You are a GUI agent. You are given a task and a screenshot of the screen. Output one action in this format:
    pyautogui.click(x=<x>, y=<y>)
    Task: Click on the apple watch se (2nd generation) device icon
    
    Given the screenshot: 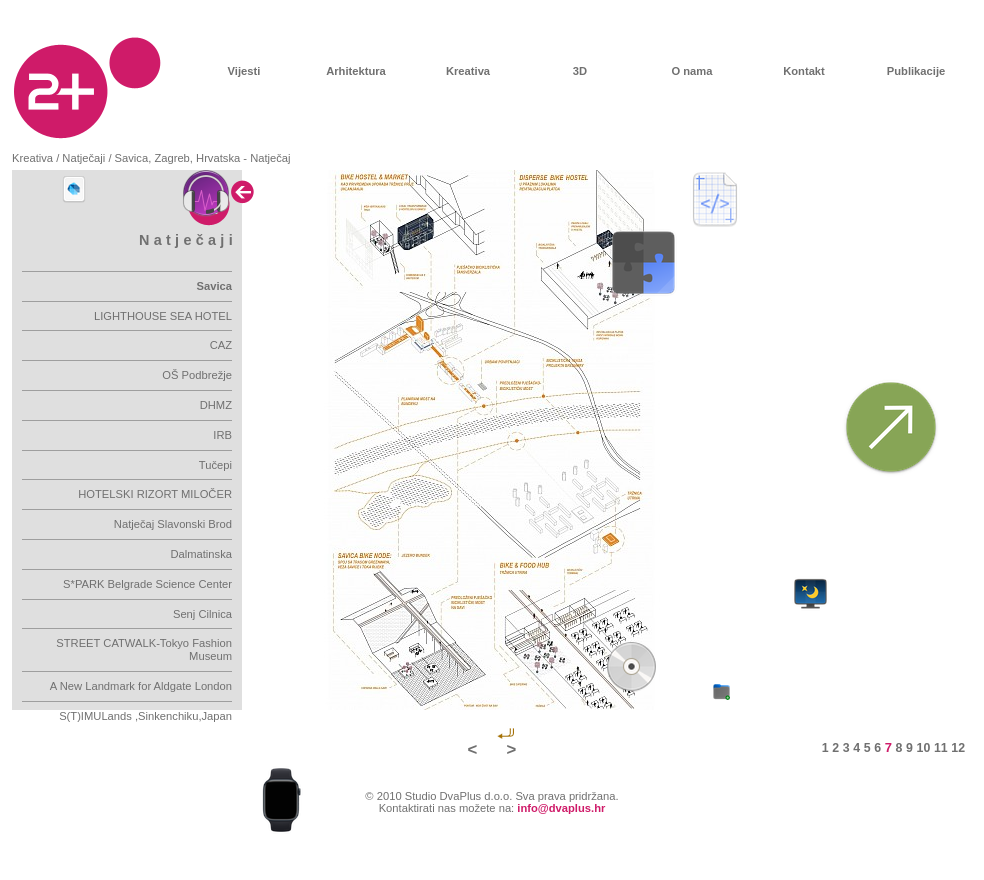 What is the action you would take?
    pyautogui.click(x=281, y=800)
    